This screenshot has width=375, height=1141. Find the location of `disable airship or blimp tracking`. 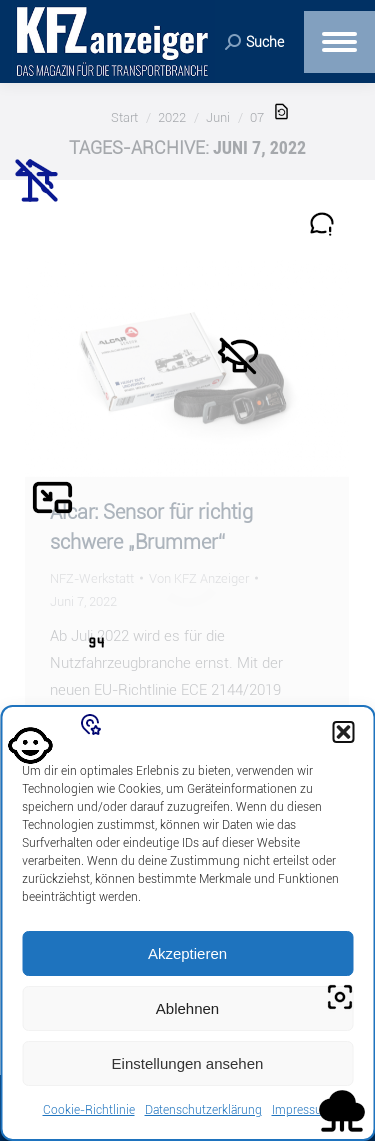

disable airship or blimp tracking is located at coordinates (238, 356).